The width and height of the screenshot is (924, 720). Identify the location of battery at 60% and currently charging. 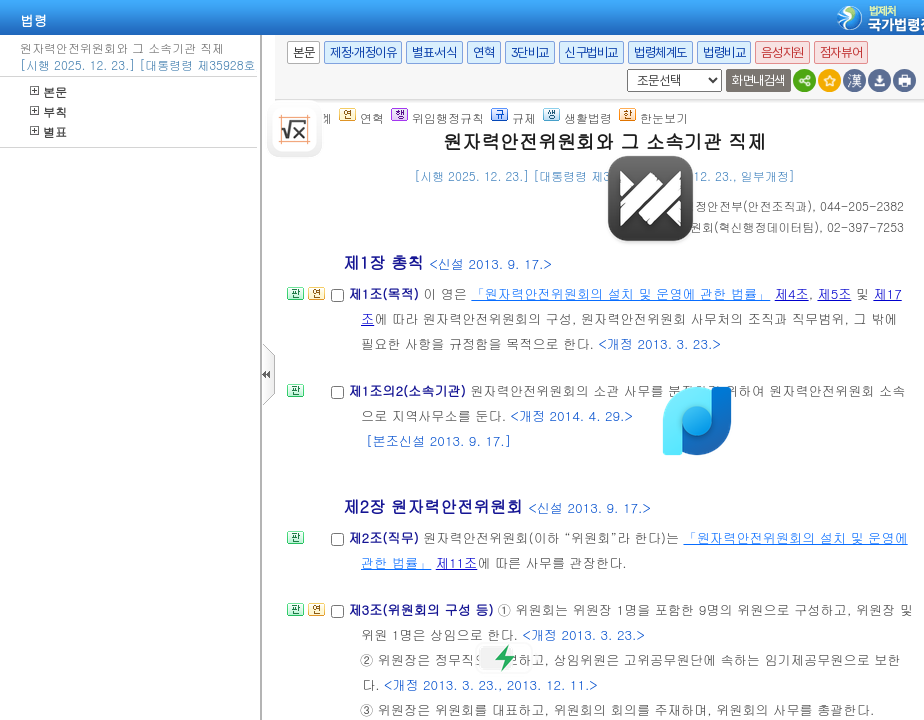
(507, 658).